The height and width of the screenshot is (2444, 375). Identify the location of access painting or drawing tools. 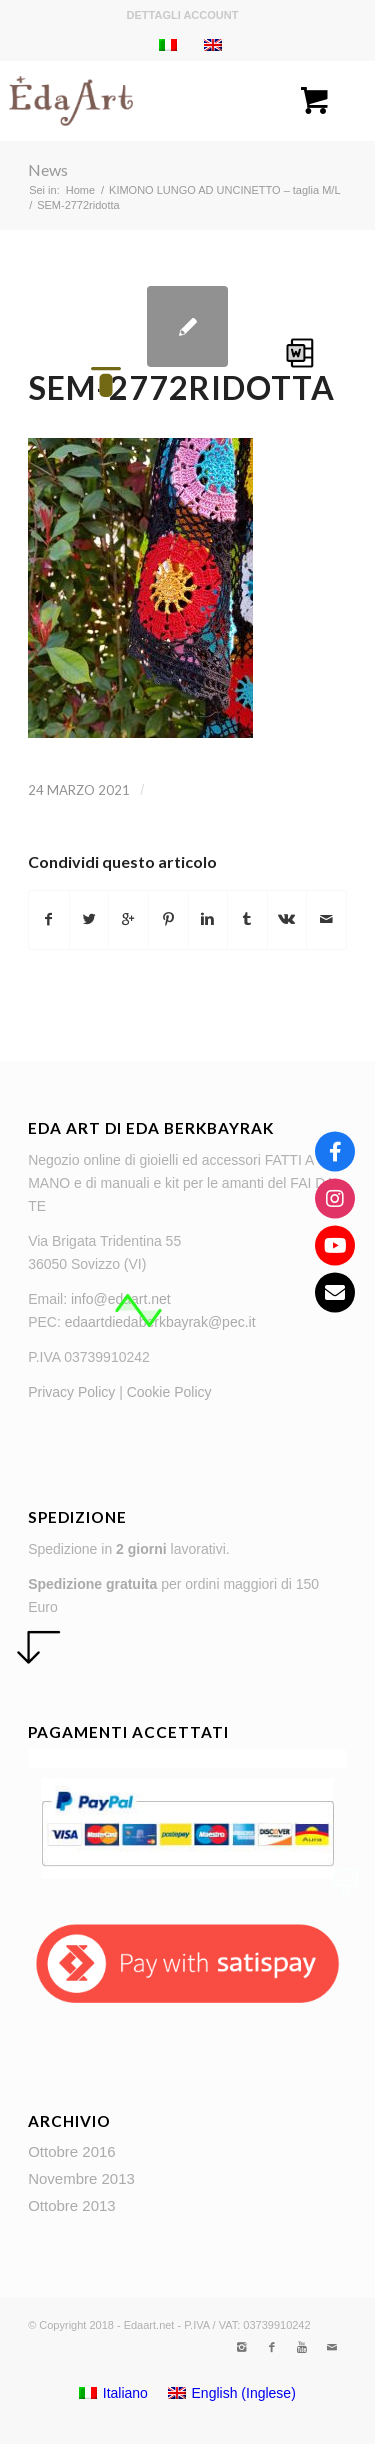
(345, 1882).